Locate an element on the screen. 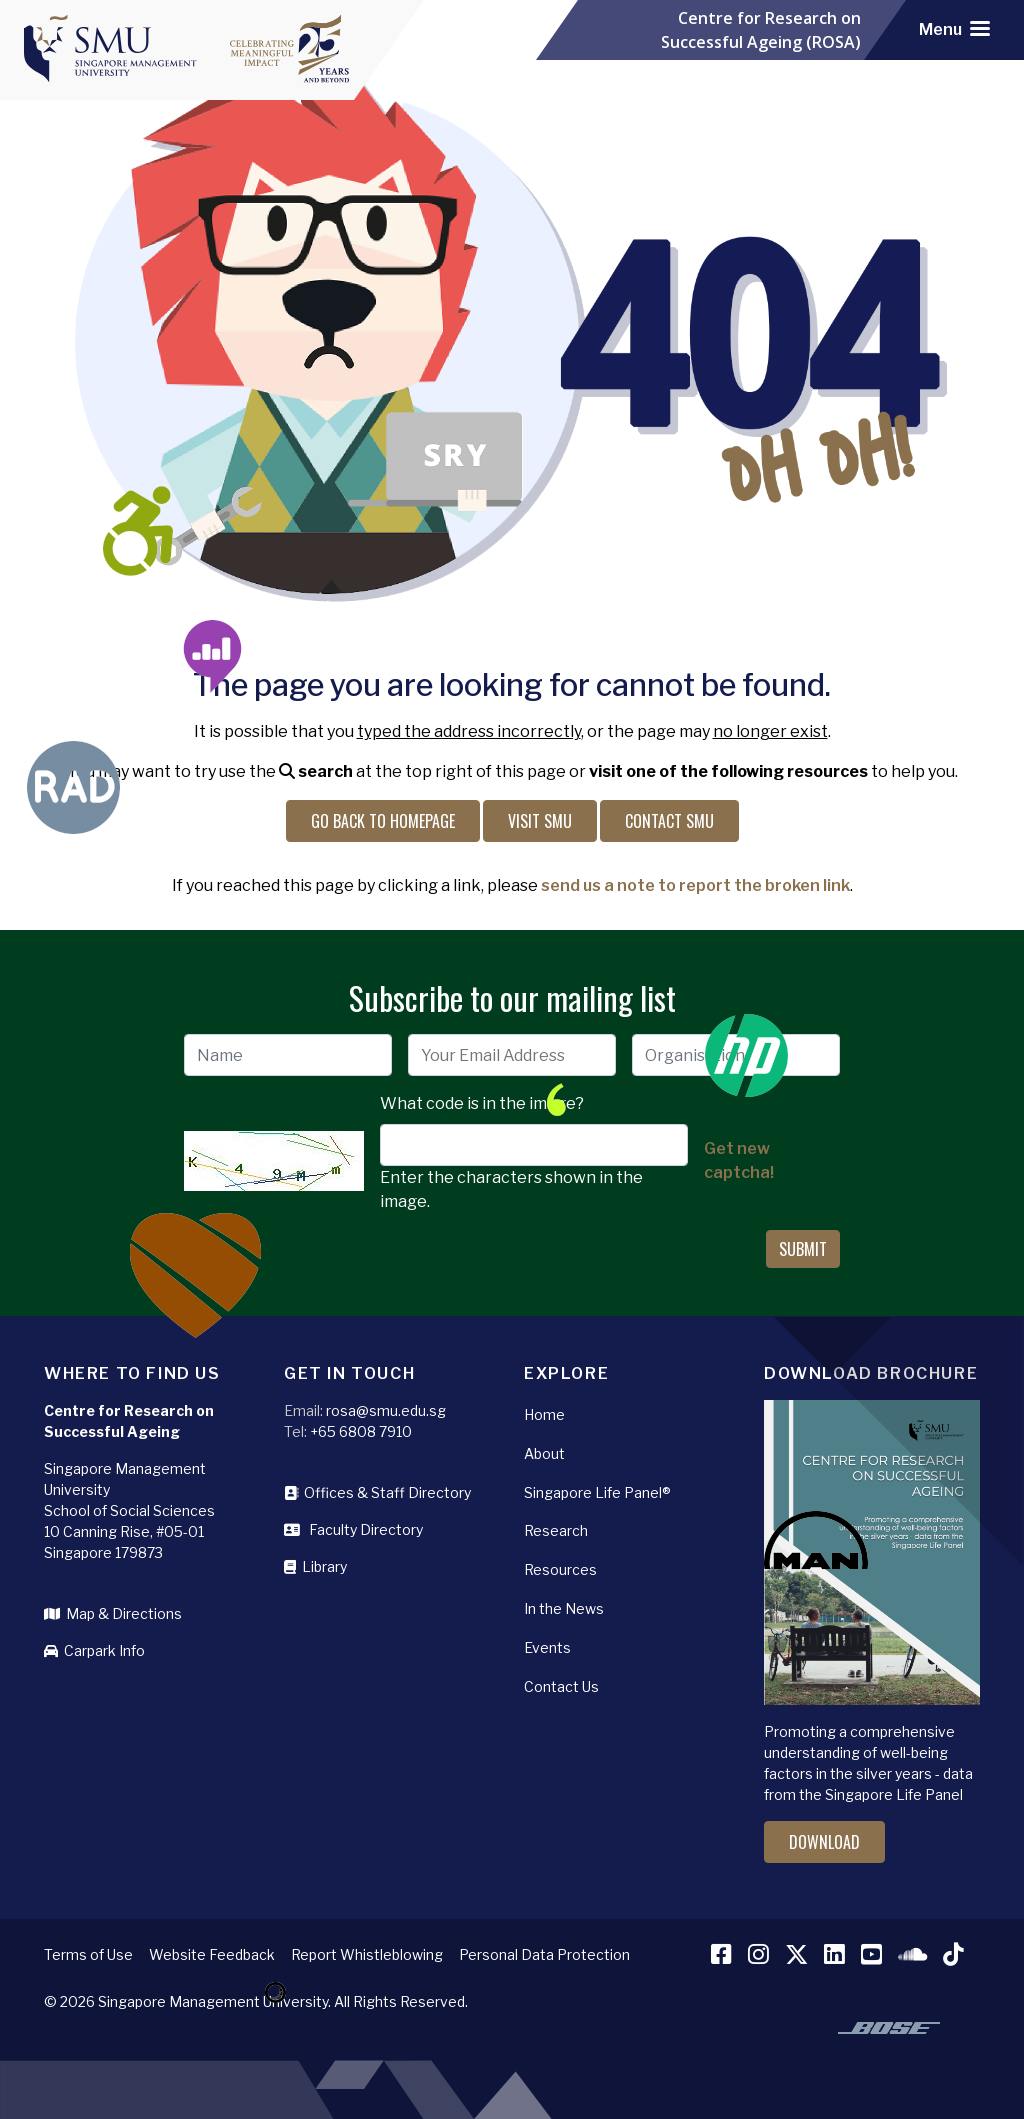  visit the Bose website or store is located at coordinates (889, 2028).